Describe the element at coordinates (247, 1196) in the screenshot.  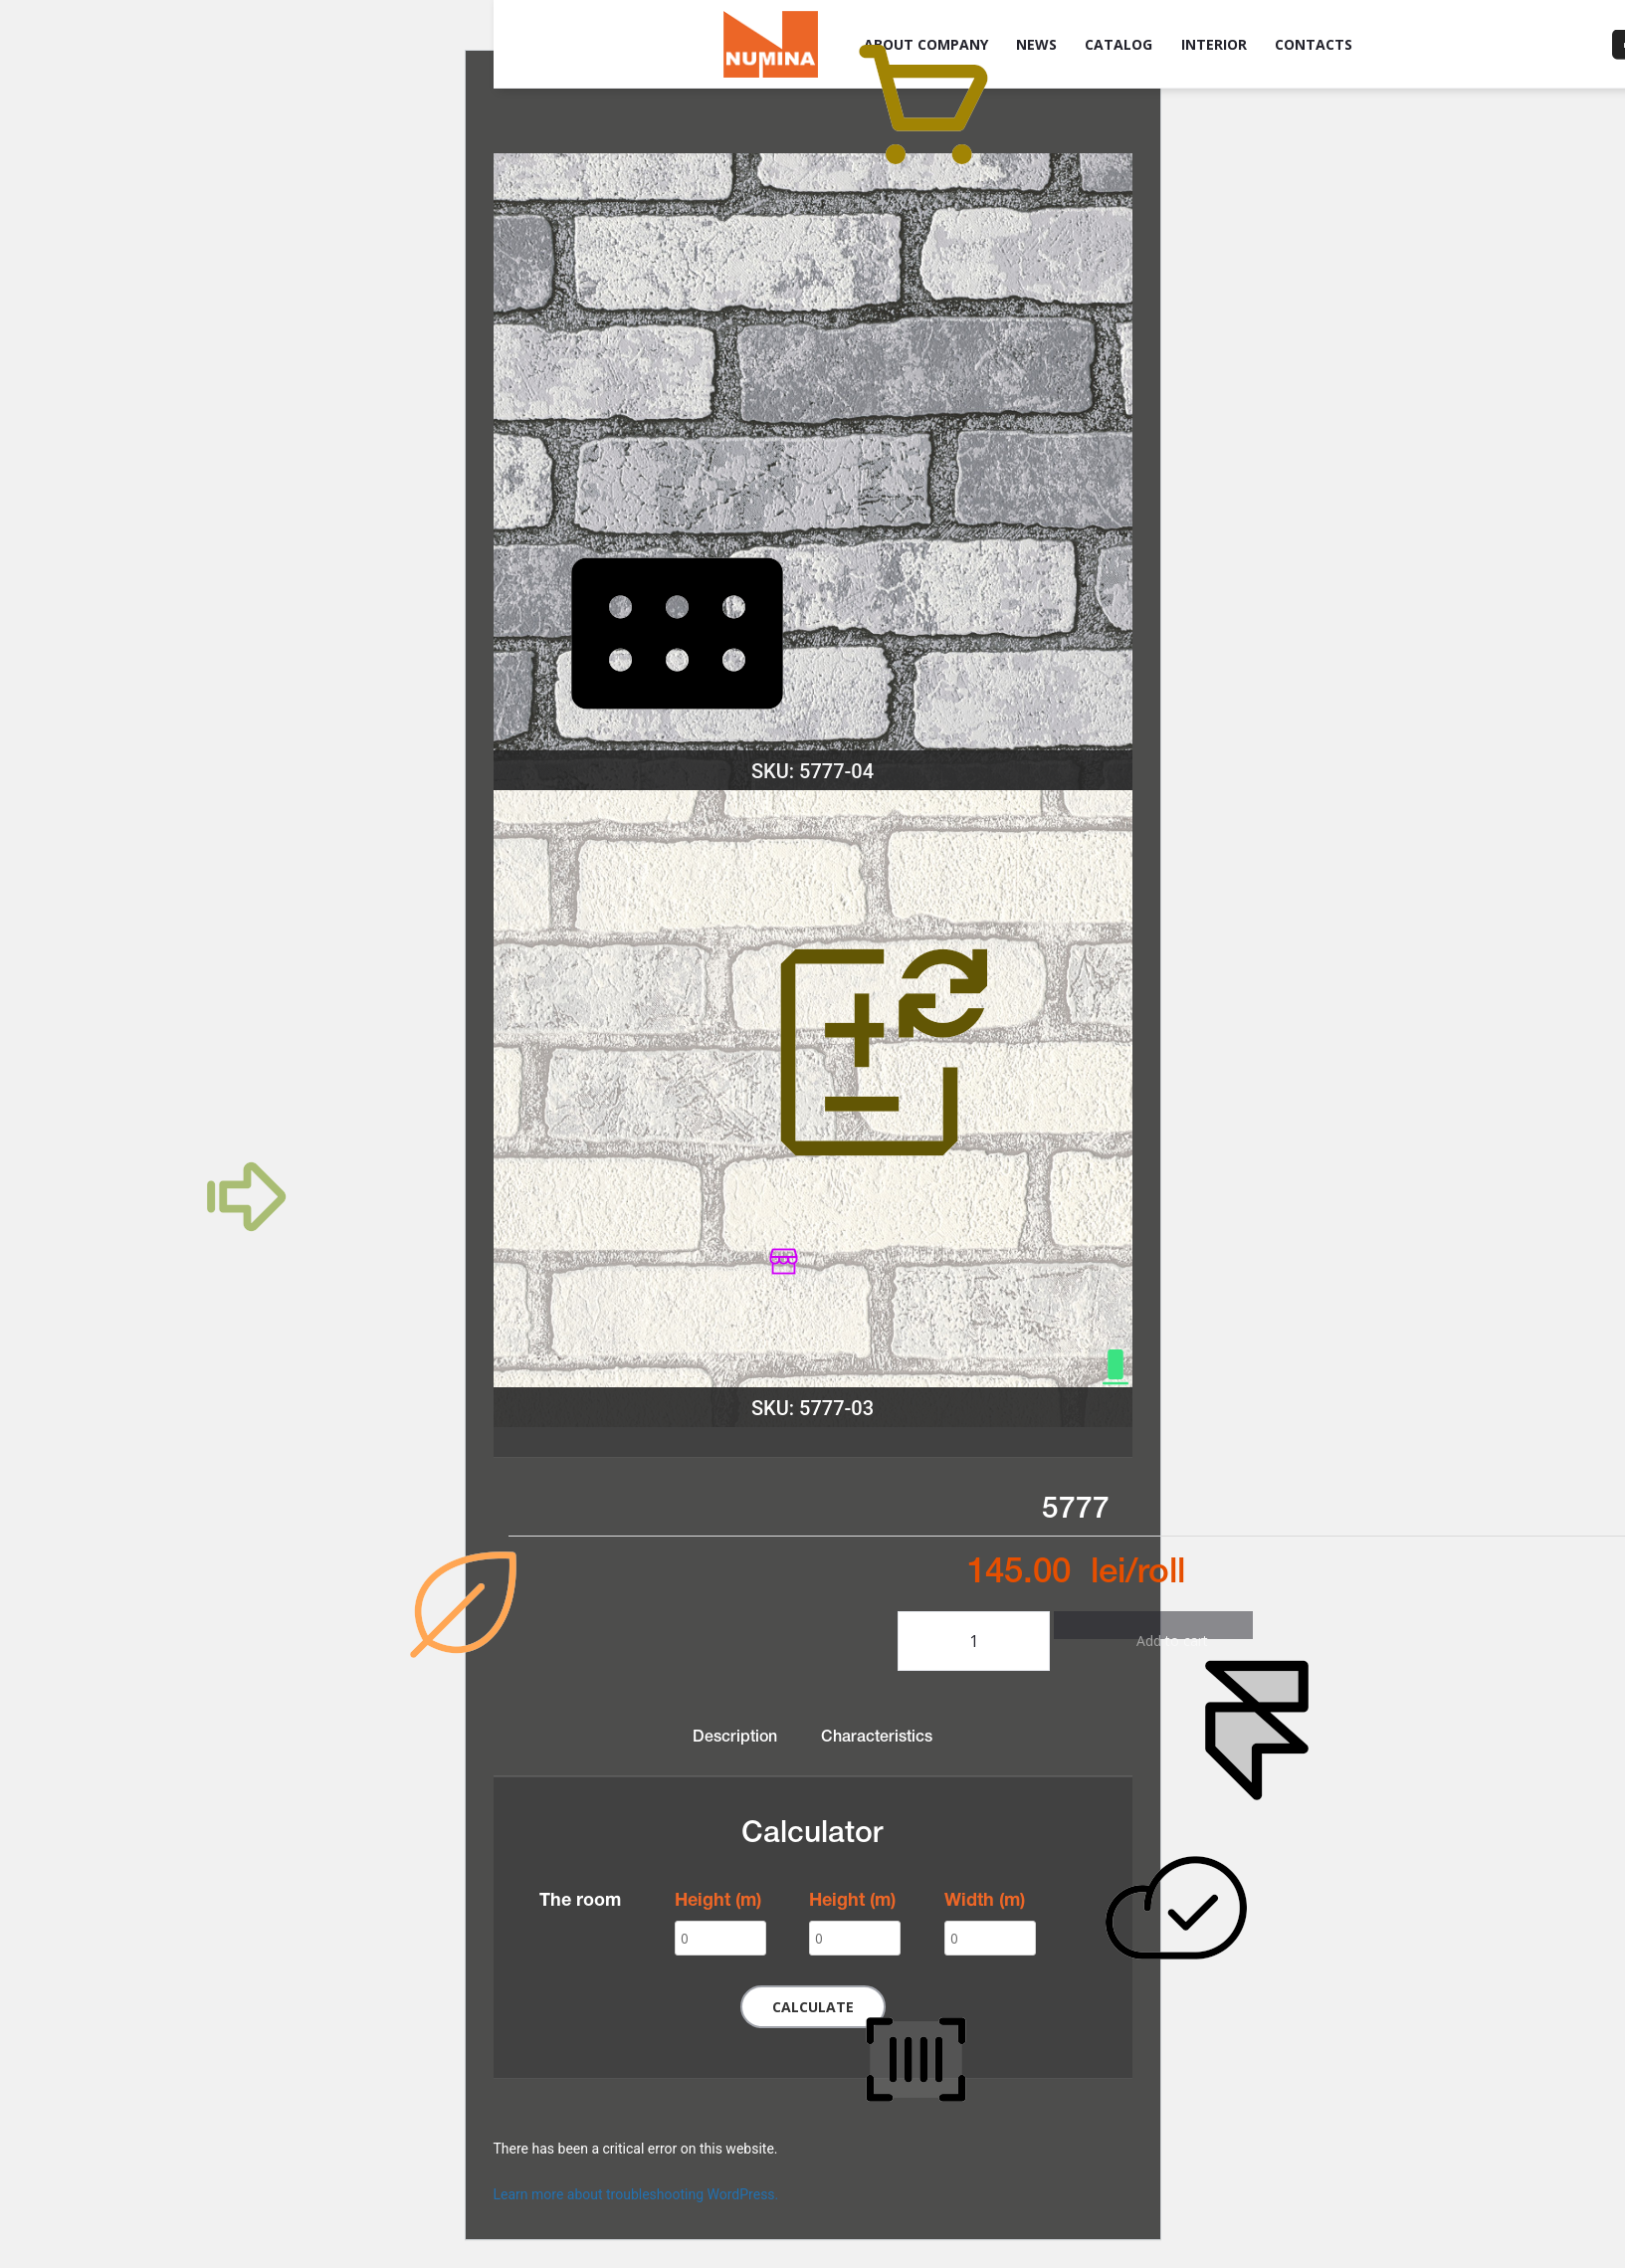
I see `go to next step or page` at that location.